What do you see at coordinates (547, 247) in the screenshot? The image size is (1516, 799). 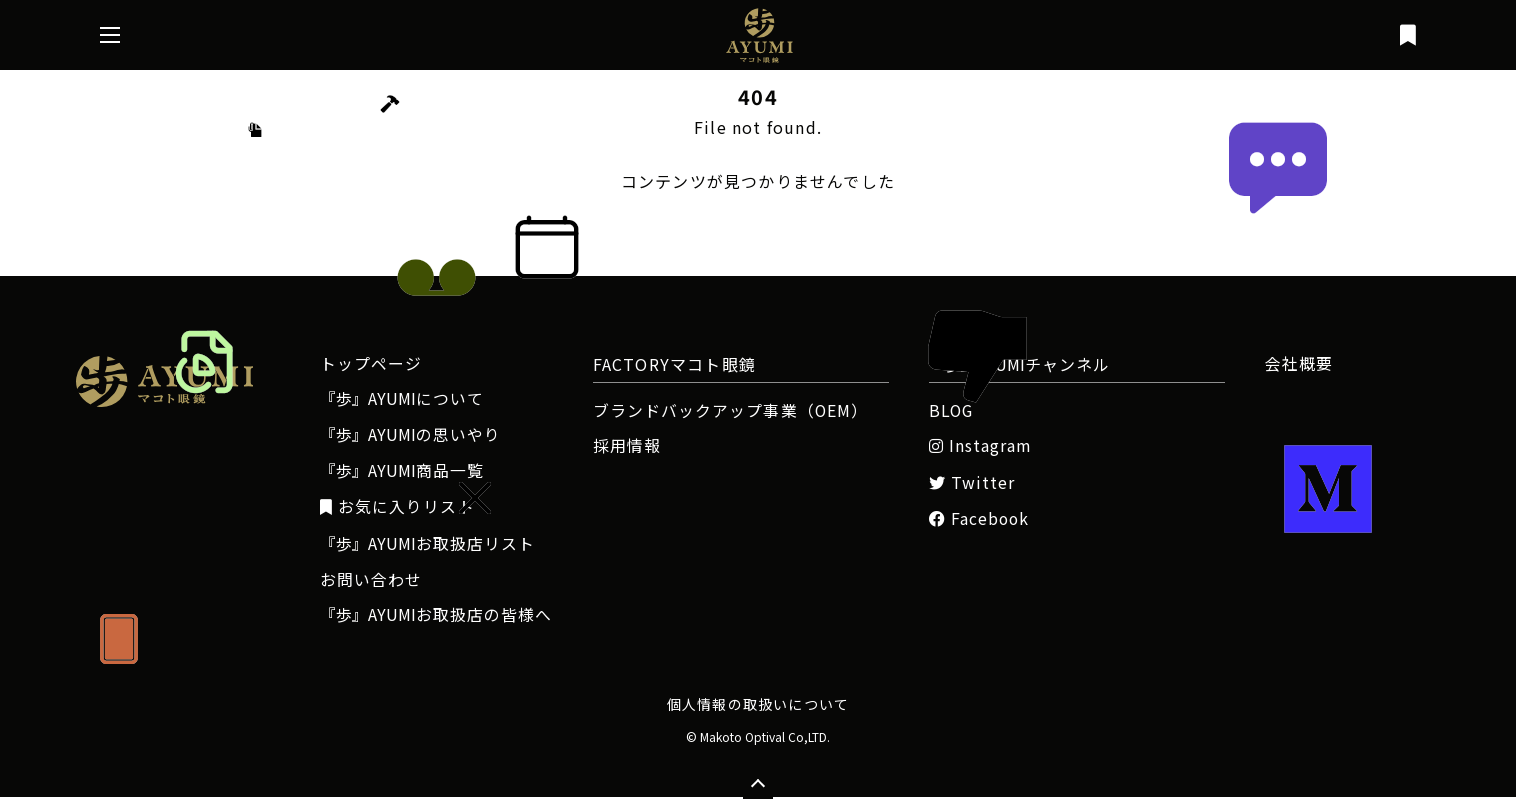 I see `view empty calendar or schedule` at bounding box center [547, 247].